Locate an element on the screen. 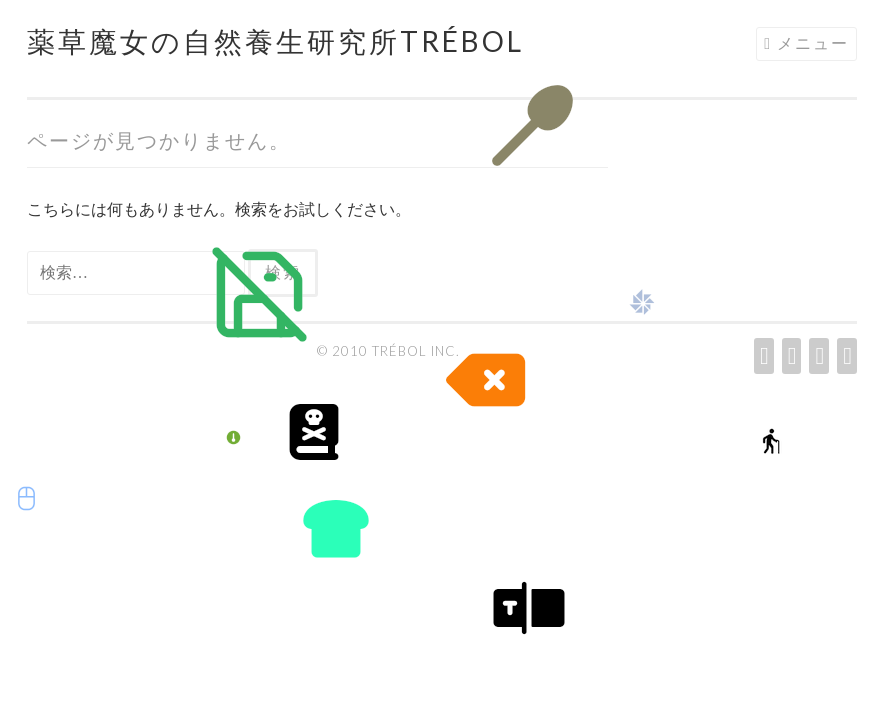 This screenshot has width=884, height=720. open files by pinwheel app is located at coordinates (642, 302).